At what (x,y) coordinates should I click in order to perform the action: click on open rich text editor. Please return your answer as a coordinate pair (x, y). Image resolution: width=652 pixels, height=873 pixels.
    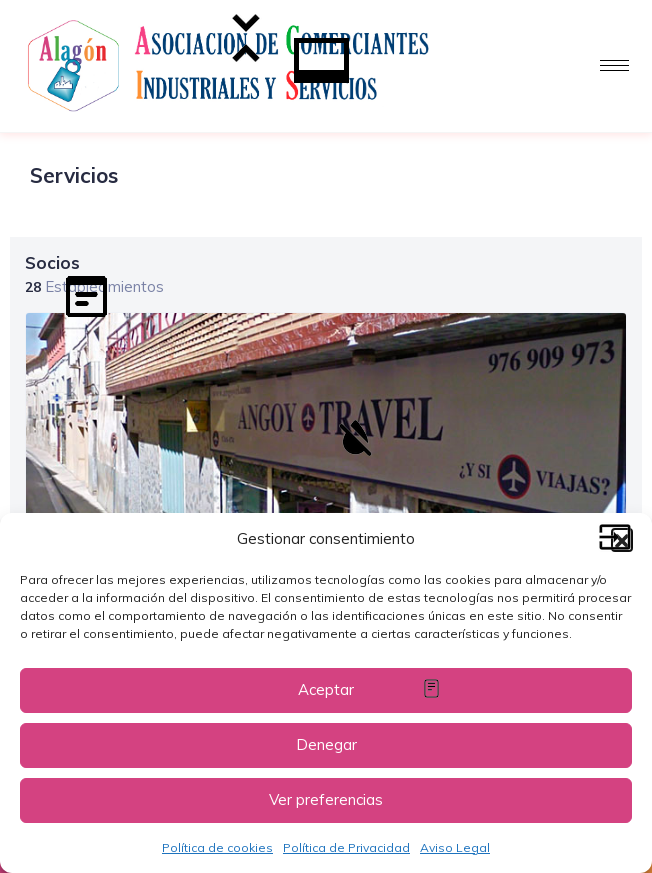
    Looking at the image, I should click on (86, 296).